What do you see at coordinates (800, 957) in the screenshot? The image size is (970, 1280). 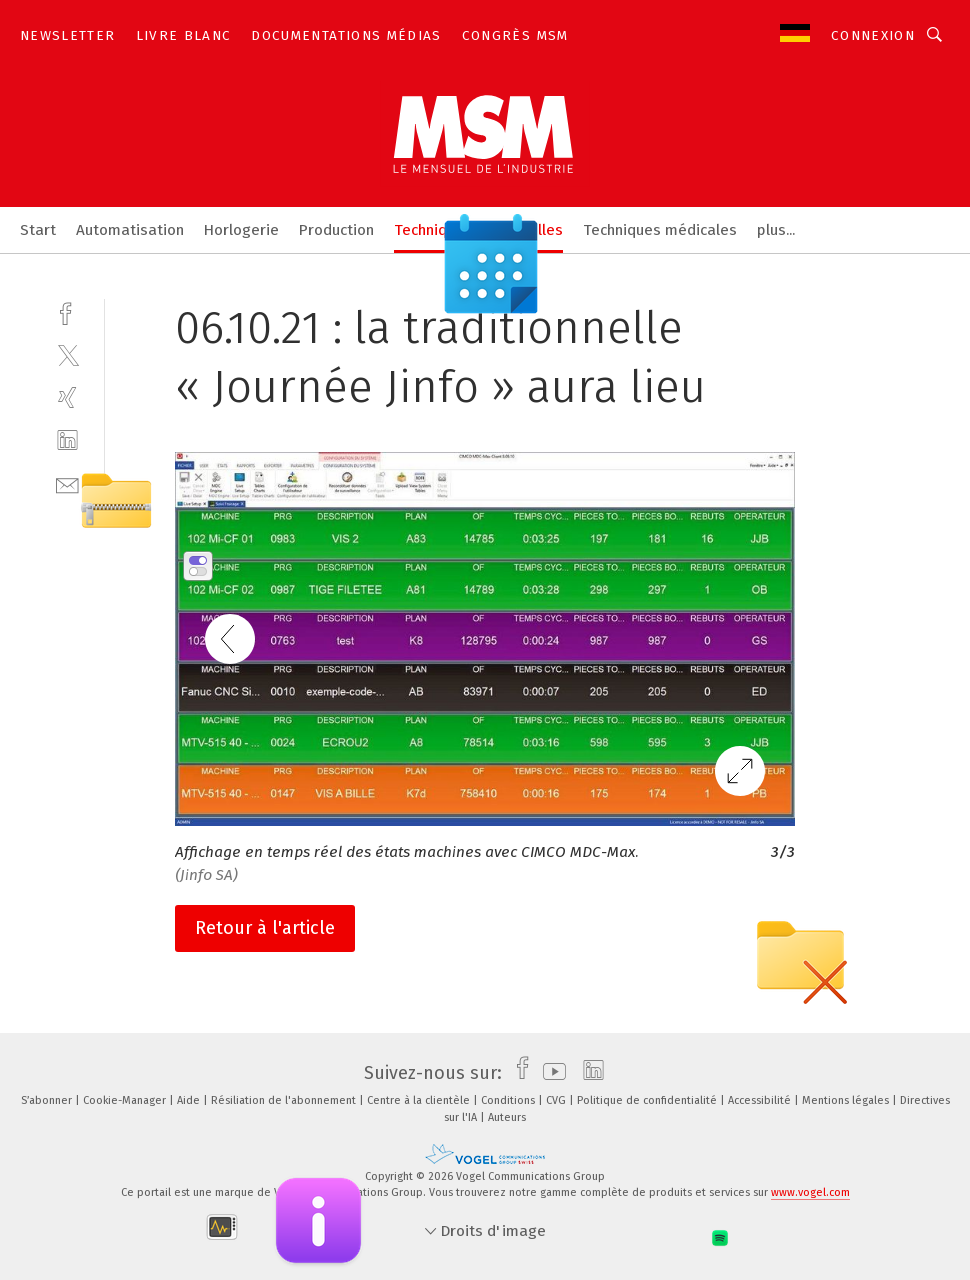 I see `delete a folder` at bounding box center [800, 957].